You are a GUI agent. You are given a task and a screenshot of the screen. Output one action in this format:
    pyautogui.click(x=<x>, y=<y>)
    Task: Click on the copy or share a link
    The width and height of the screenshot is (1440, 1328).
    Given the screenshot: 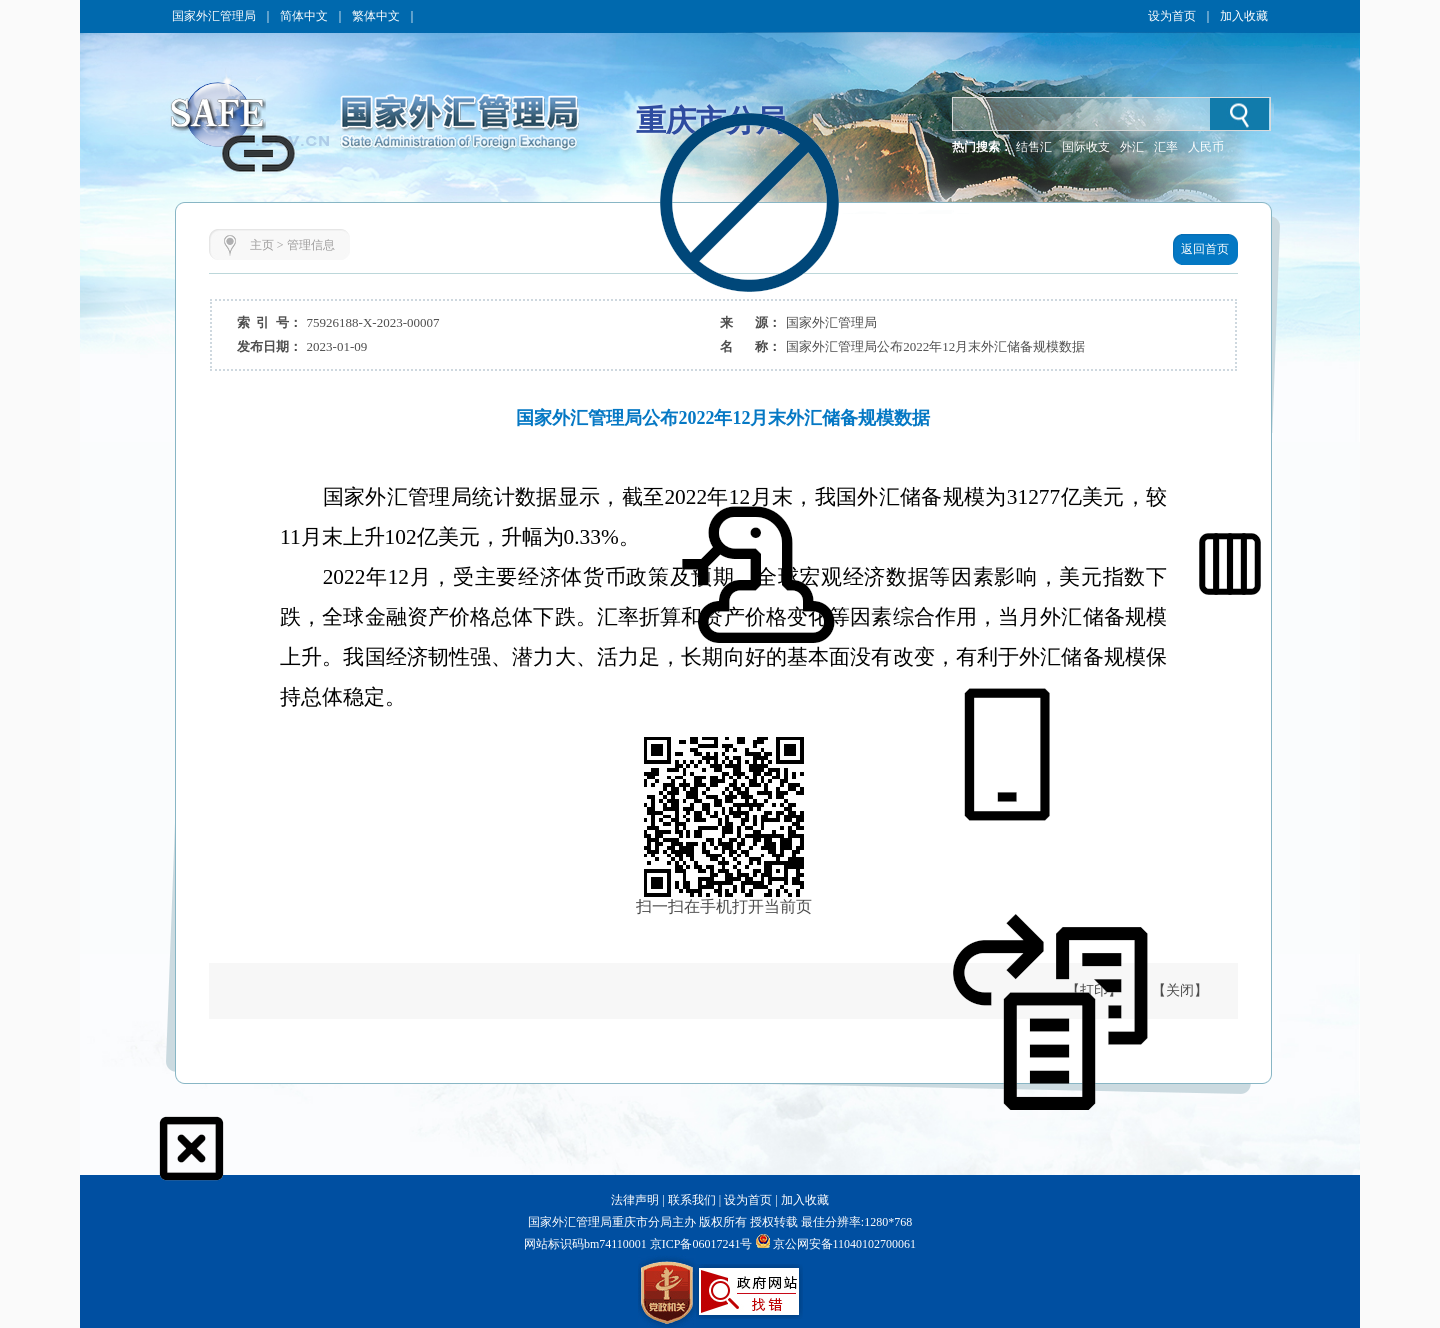 What is the action you would take?
    pyautogui.click(x=258, y=153)
    